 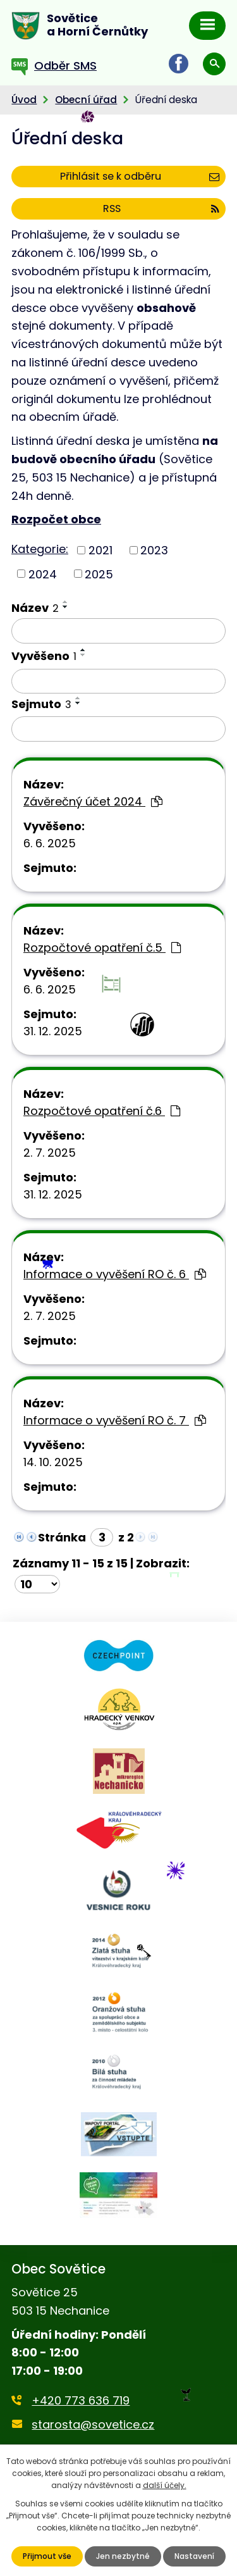 I want to click on indicates an explosion or blast effect in gameplay, so click(x=176, y=1870).